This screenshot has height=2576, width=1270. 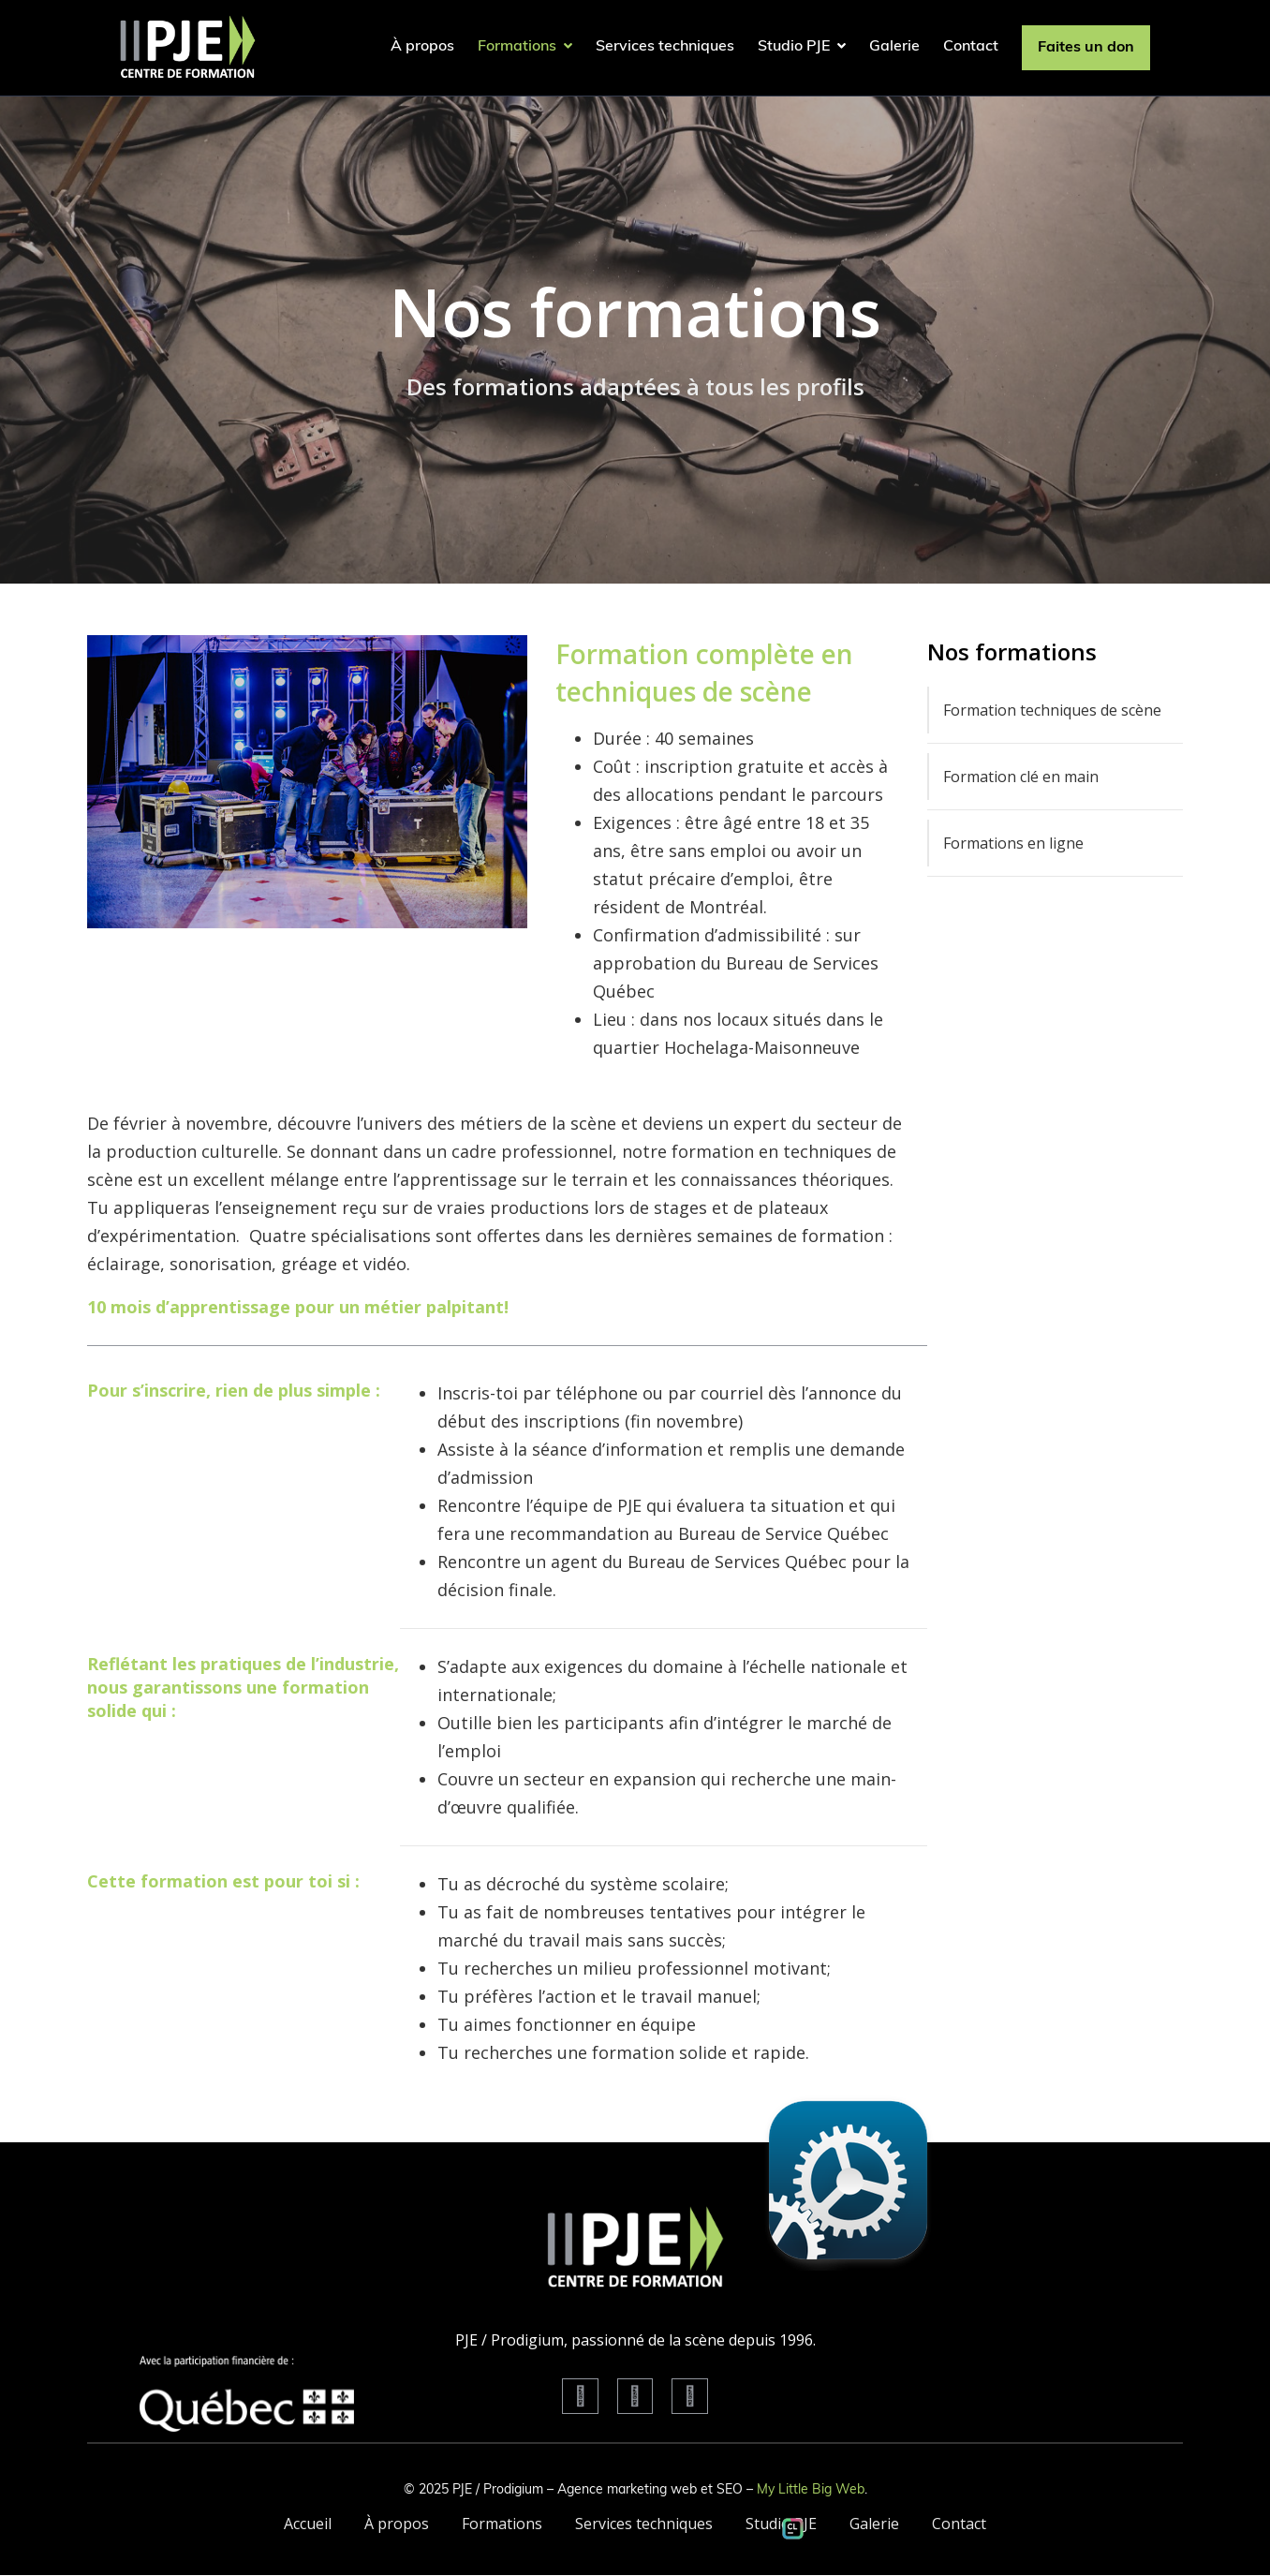 I want to click on open Steam client settings, so click(x=848, y=2180).